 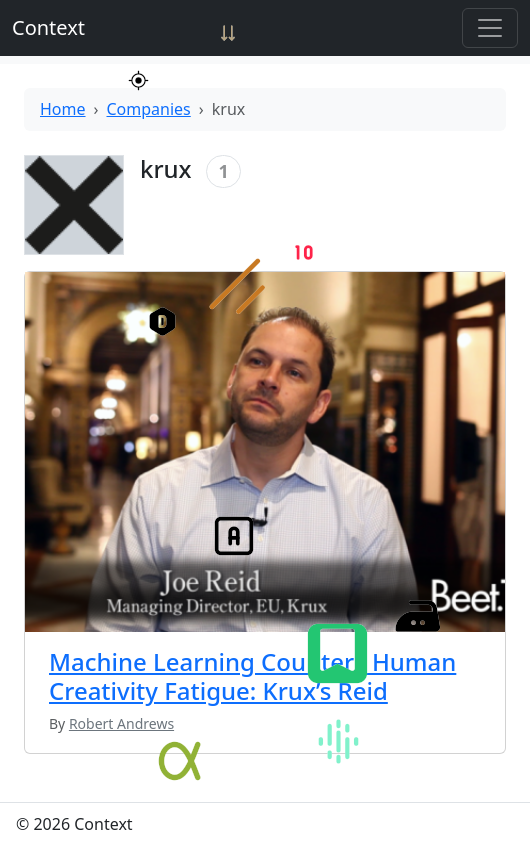 I want to click on indicates alpha version or early release software, so click(x=181, y=761).